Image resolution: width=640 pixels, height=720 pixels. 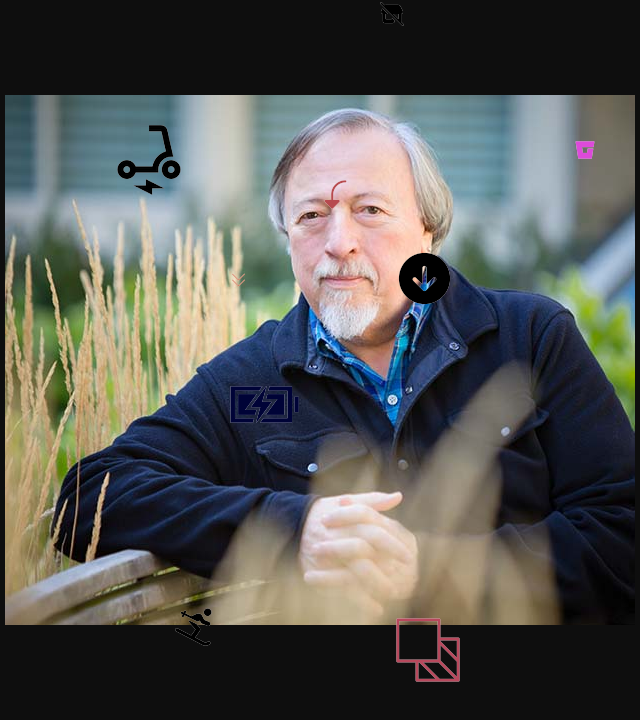 What do you see at coordinates (264, 404) in the screenshot?
I see `indicates device is currently charging` at bounding box center [264, 404].